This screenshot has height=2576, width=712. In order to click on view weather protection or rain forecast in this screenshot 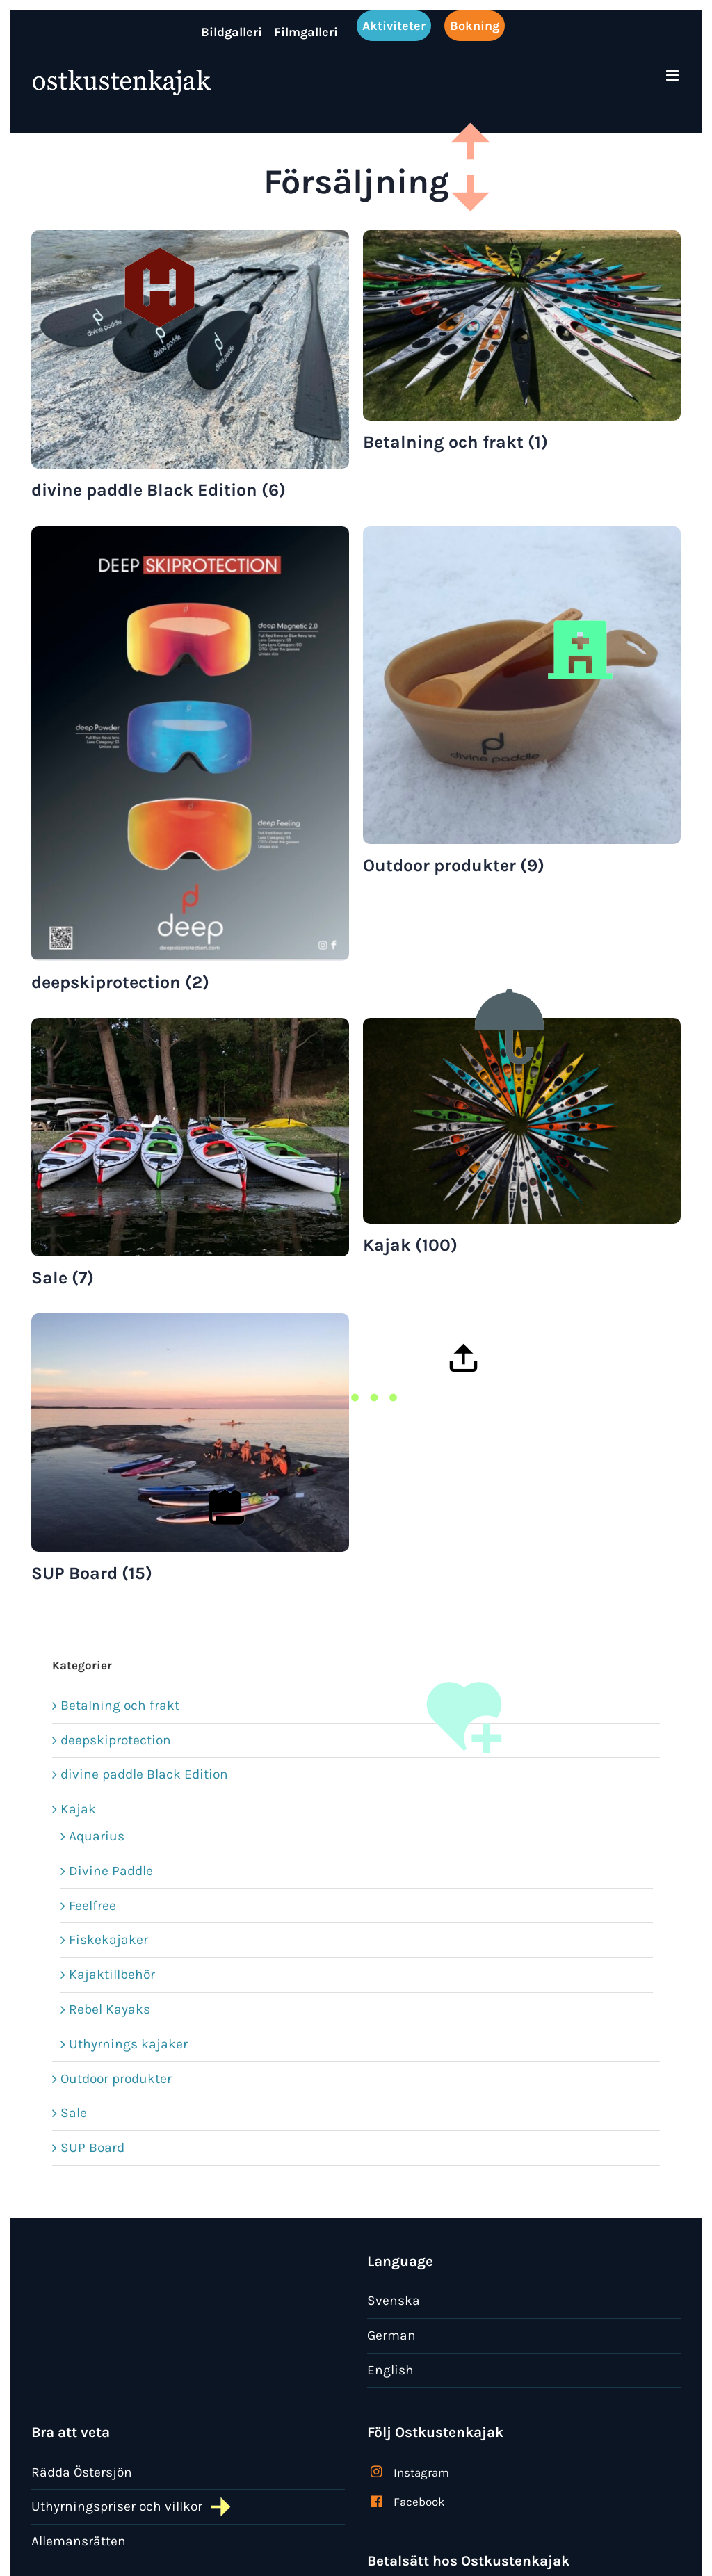, I will do `click(509, 1026)`.